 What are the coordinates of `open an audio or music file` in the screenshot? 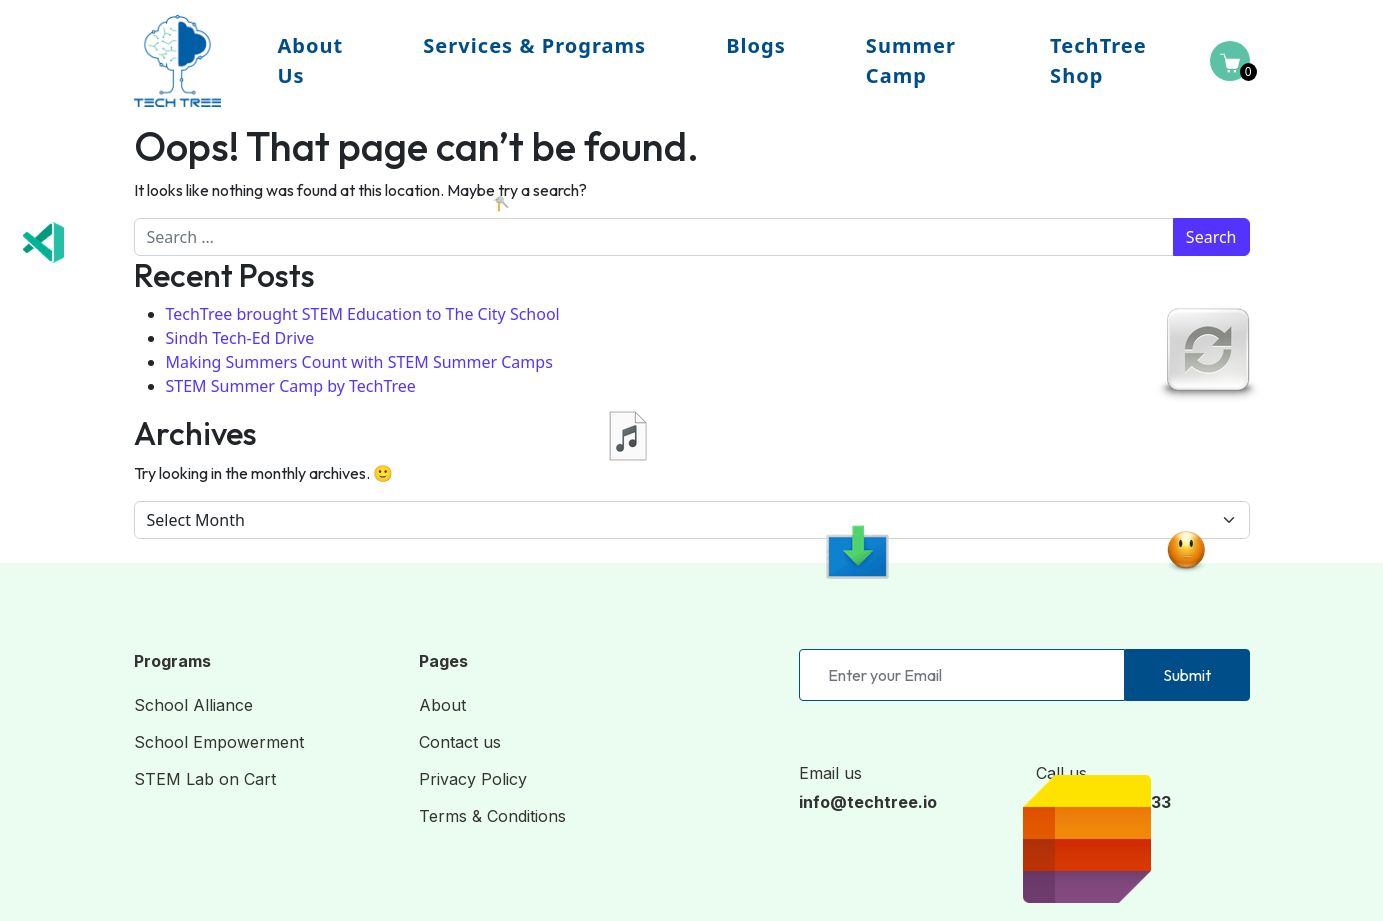 It's located at (628, 436).